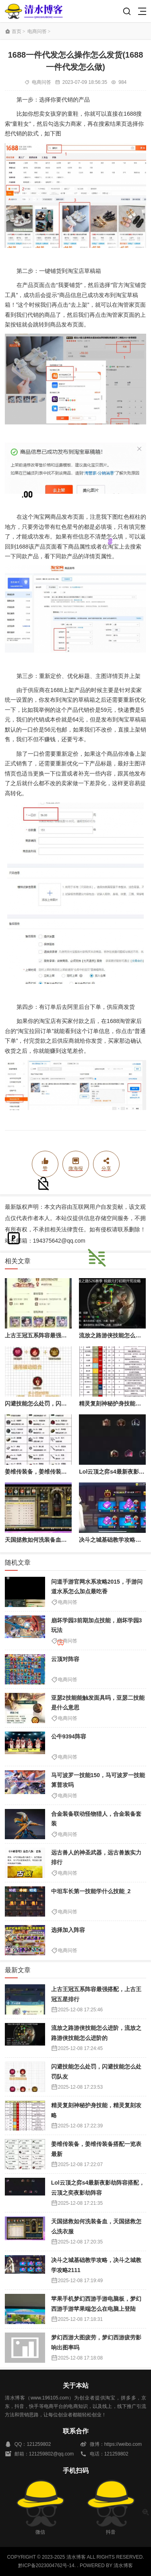 This screenshot has height=2576, width=151. What do you see at coordinates (97, 1258) in the screenshot?
I see `disable column view` at bounding box center [97, 1258].